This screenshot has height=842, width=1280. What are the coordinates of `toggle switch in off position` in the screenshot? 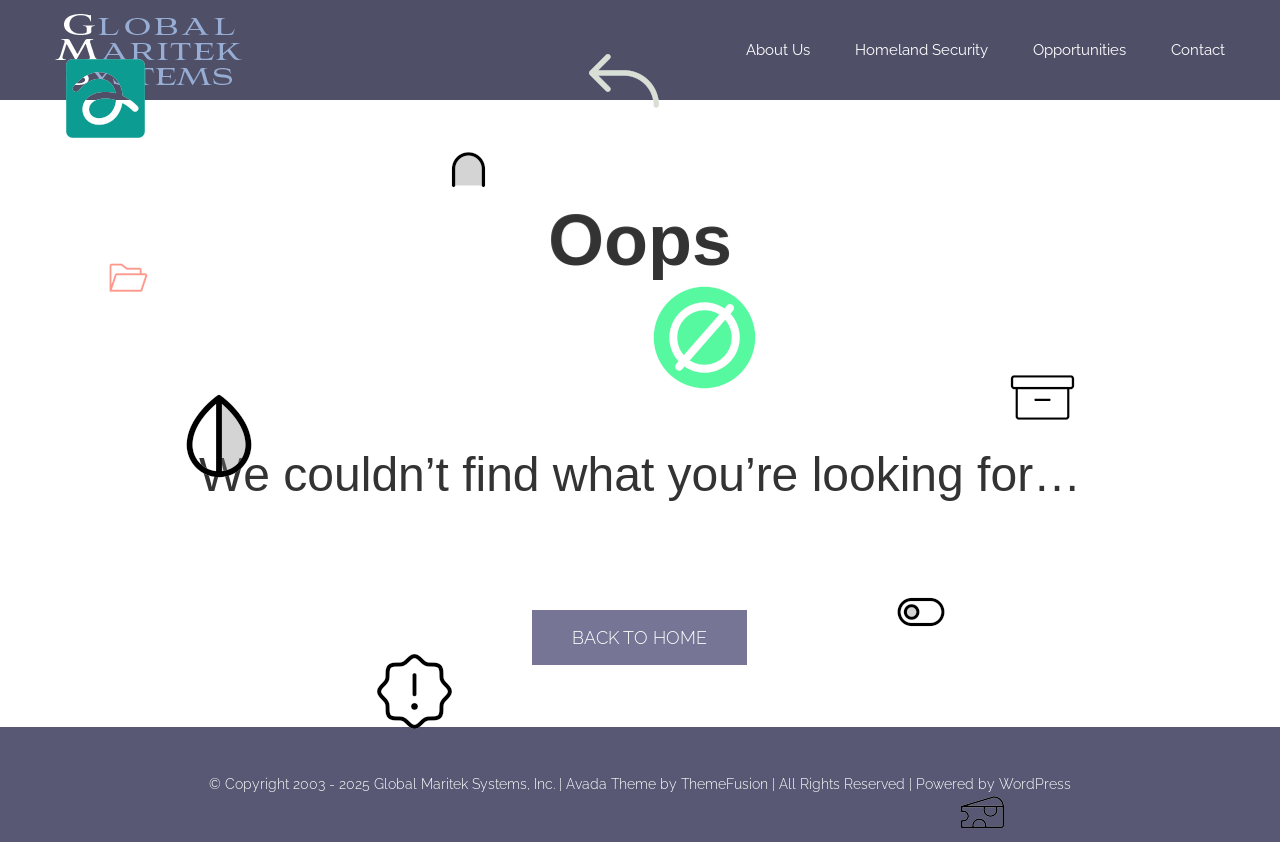 It's located at (921, 612).